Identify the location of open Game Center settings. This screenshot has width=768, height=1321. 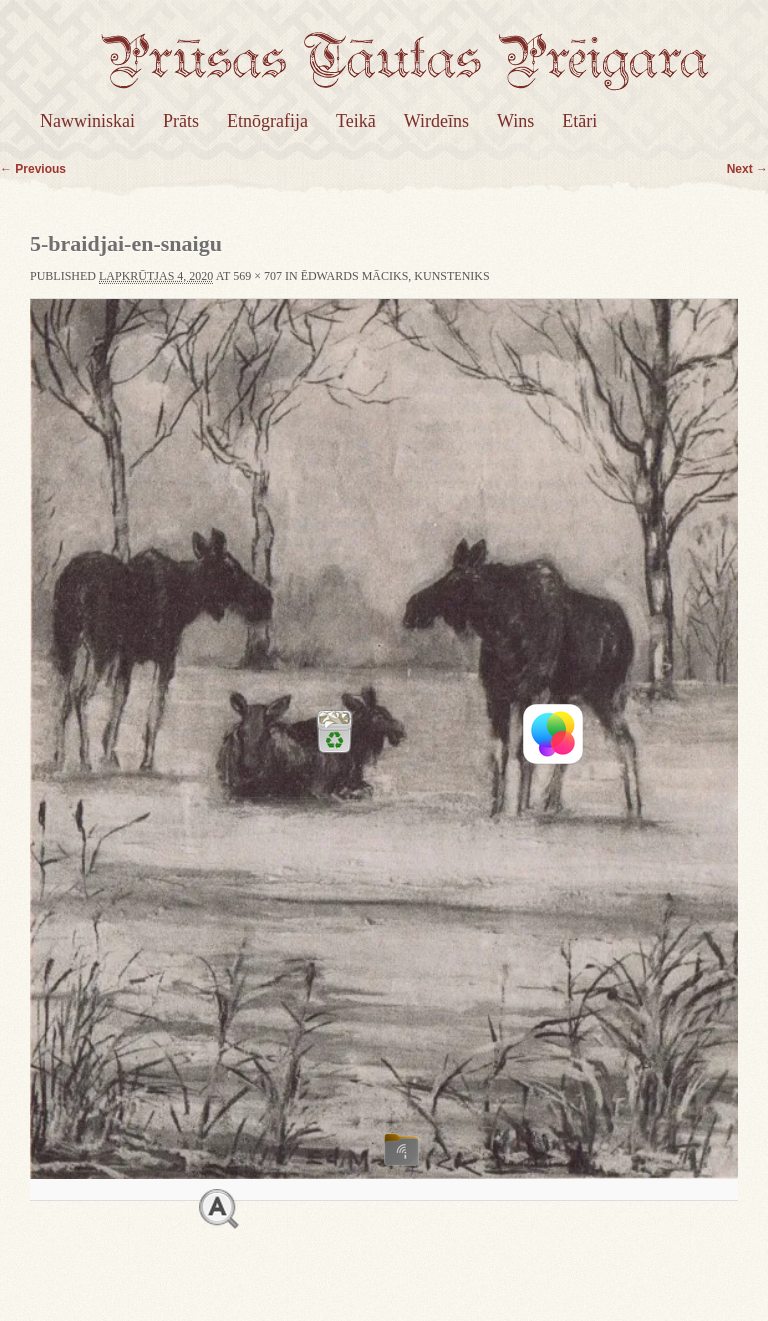
(553, 734).